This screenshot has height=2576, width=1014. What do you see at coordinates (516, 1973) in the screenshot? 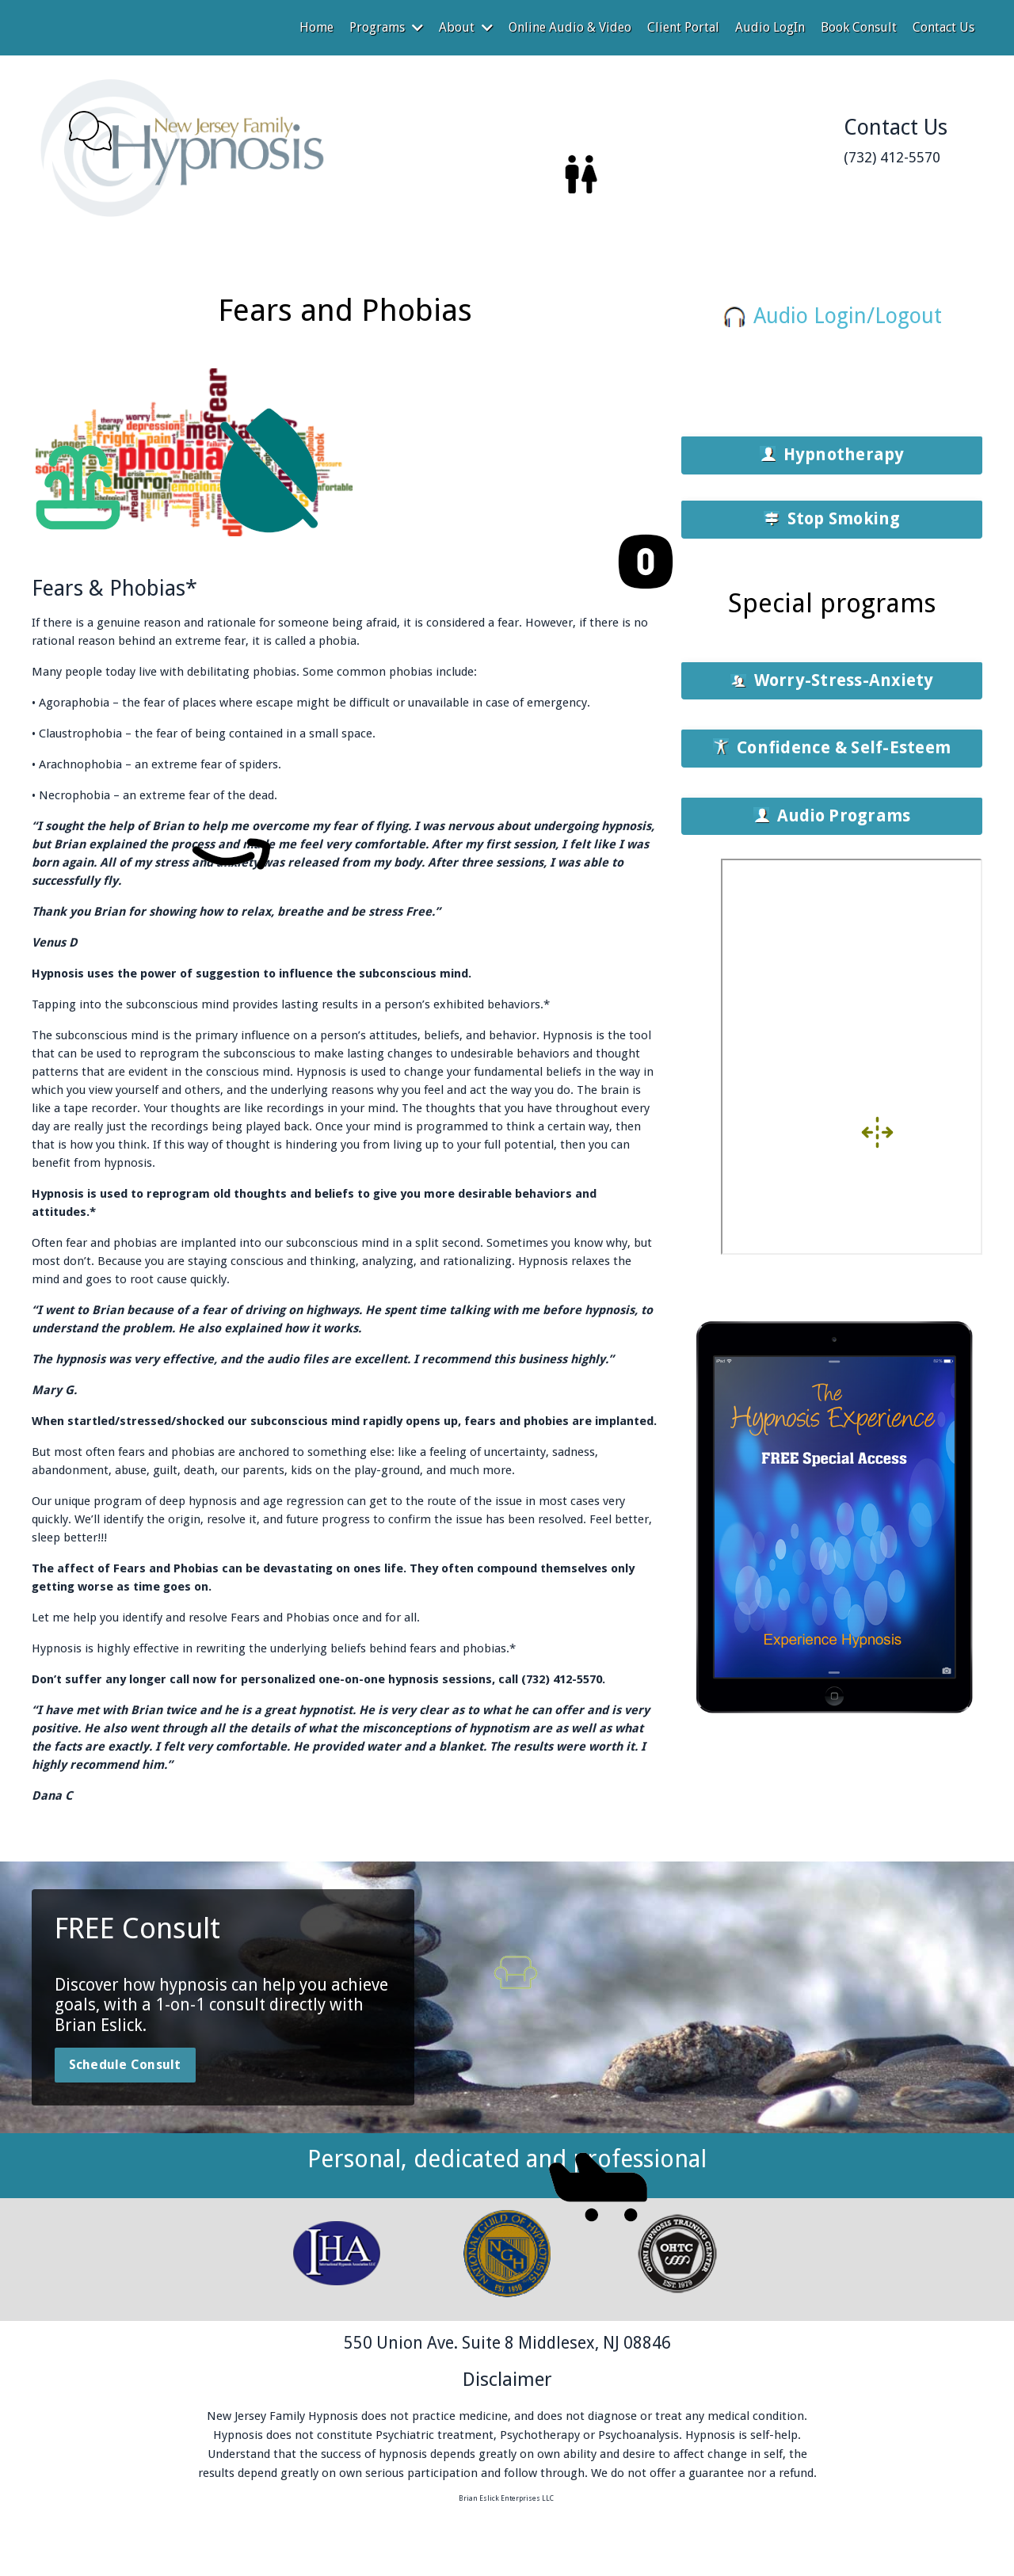
I see `browse furniture or home decor items` at bounding box center [516, 1973].